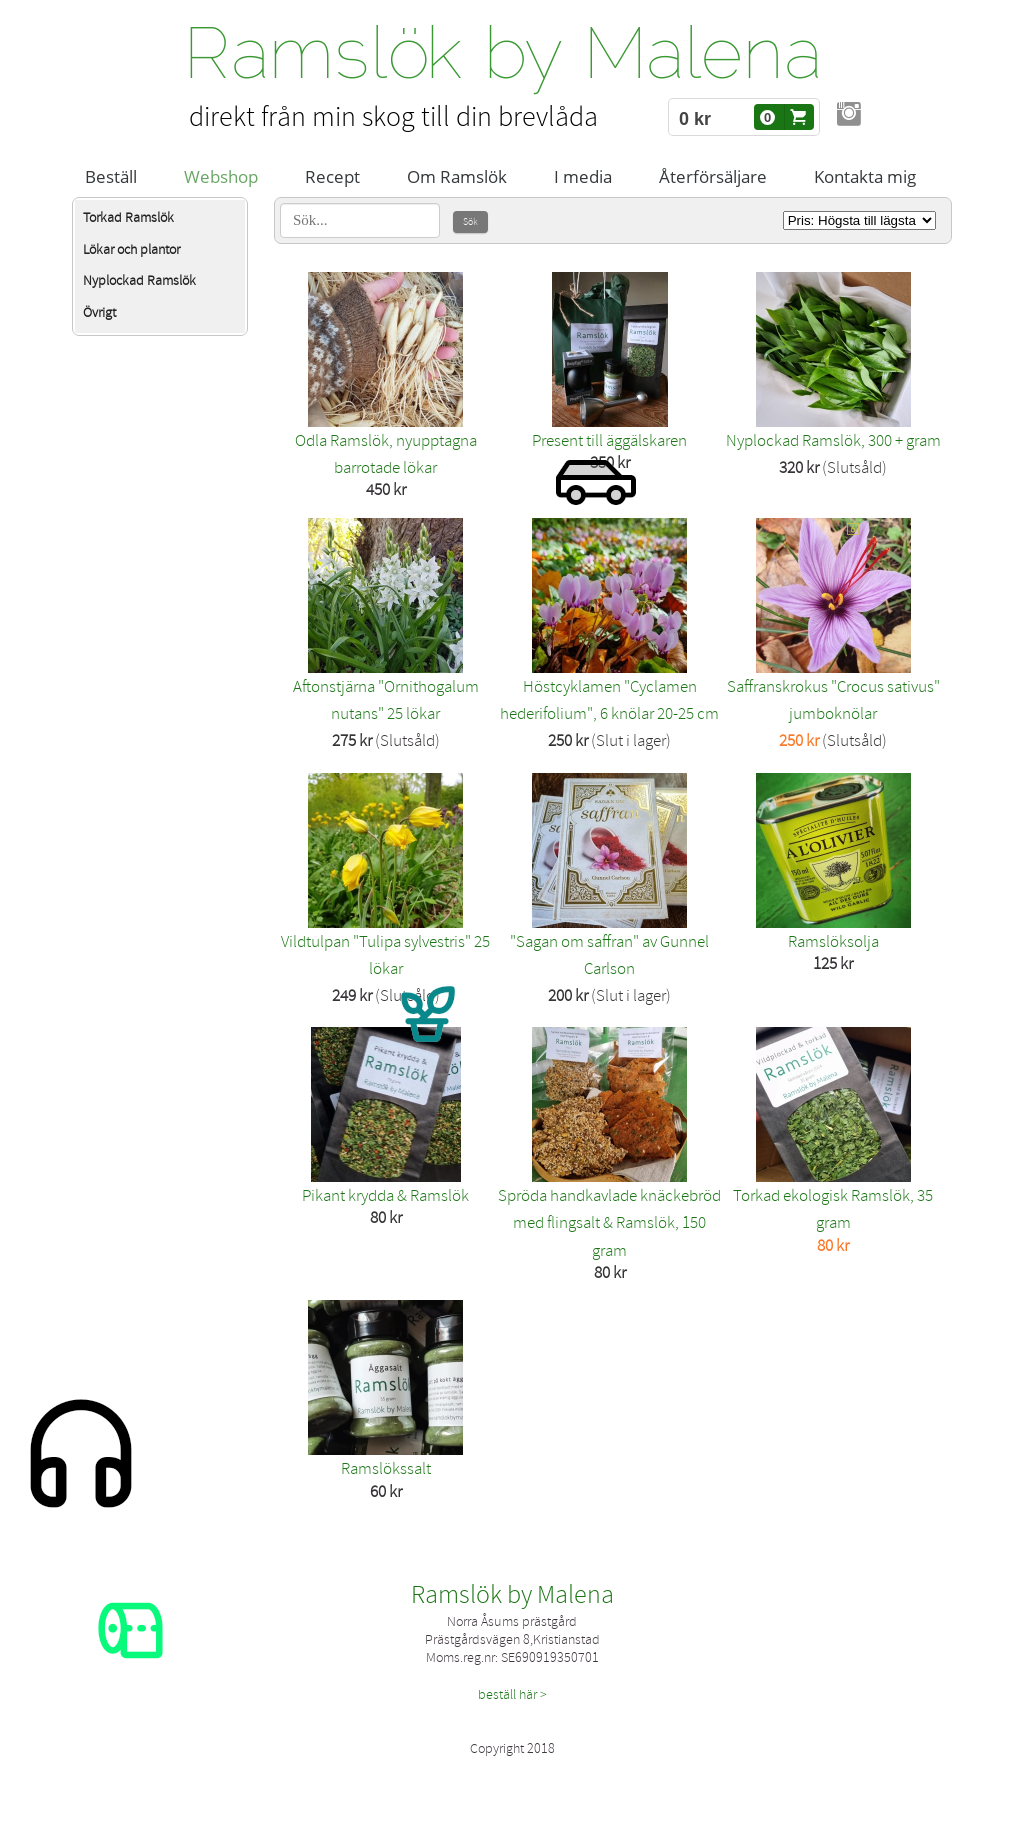 The height and width of the screenshot is (1827, 1024). I want to click on indicates restroom or bathroom location, so click(130, 1630).